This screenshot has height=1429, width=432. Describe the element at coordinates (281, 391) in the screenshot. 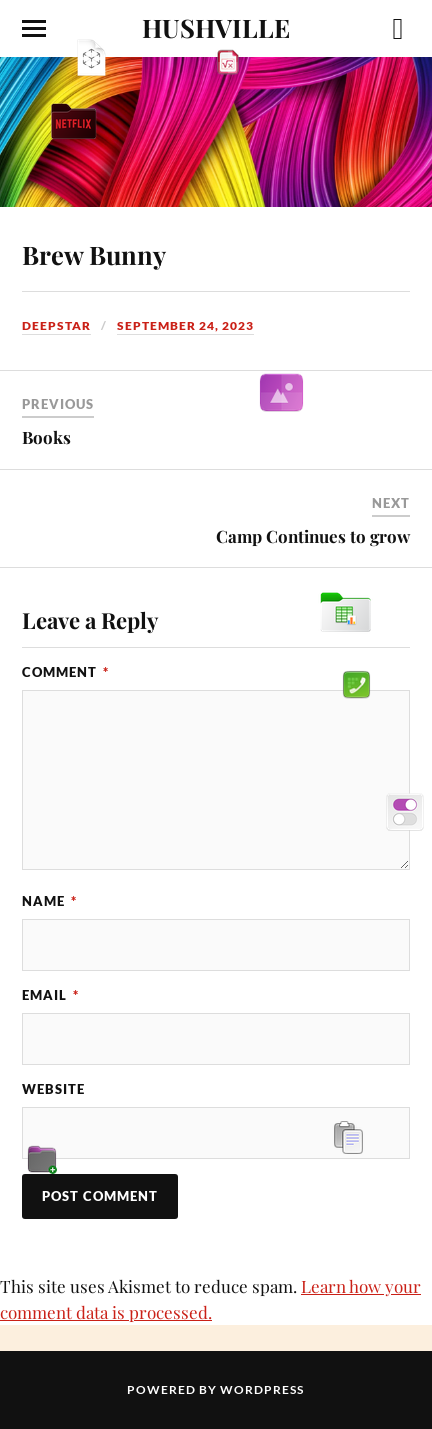

I see `open an image file` at that location.